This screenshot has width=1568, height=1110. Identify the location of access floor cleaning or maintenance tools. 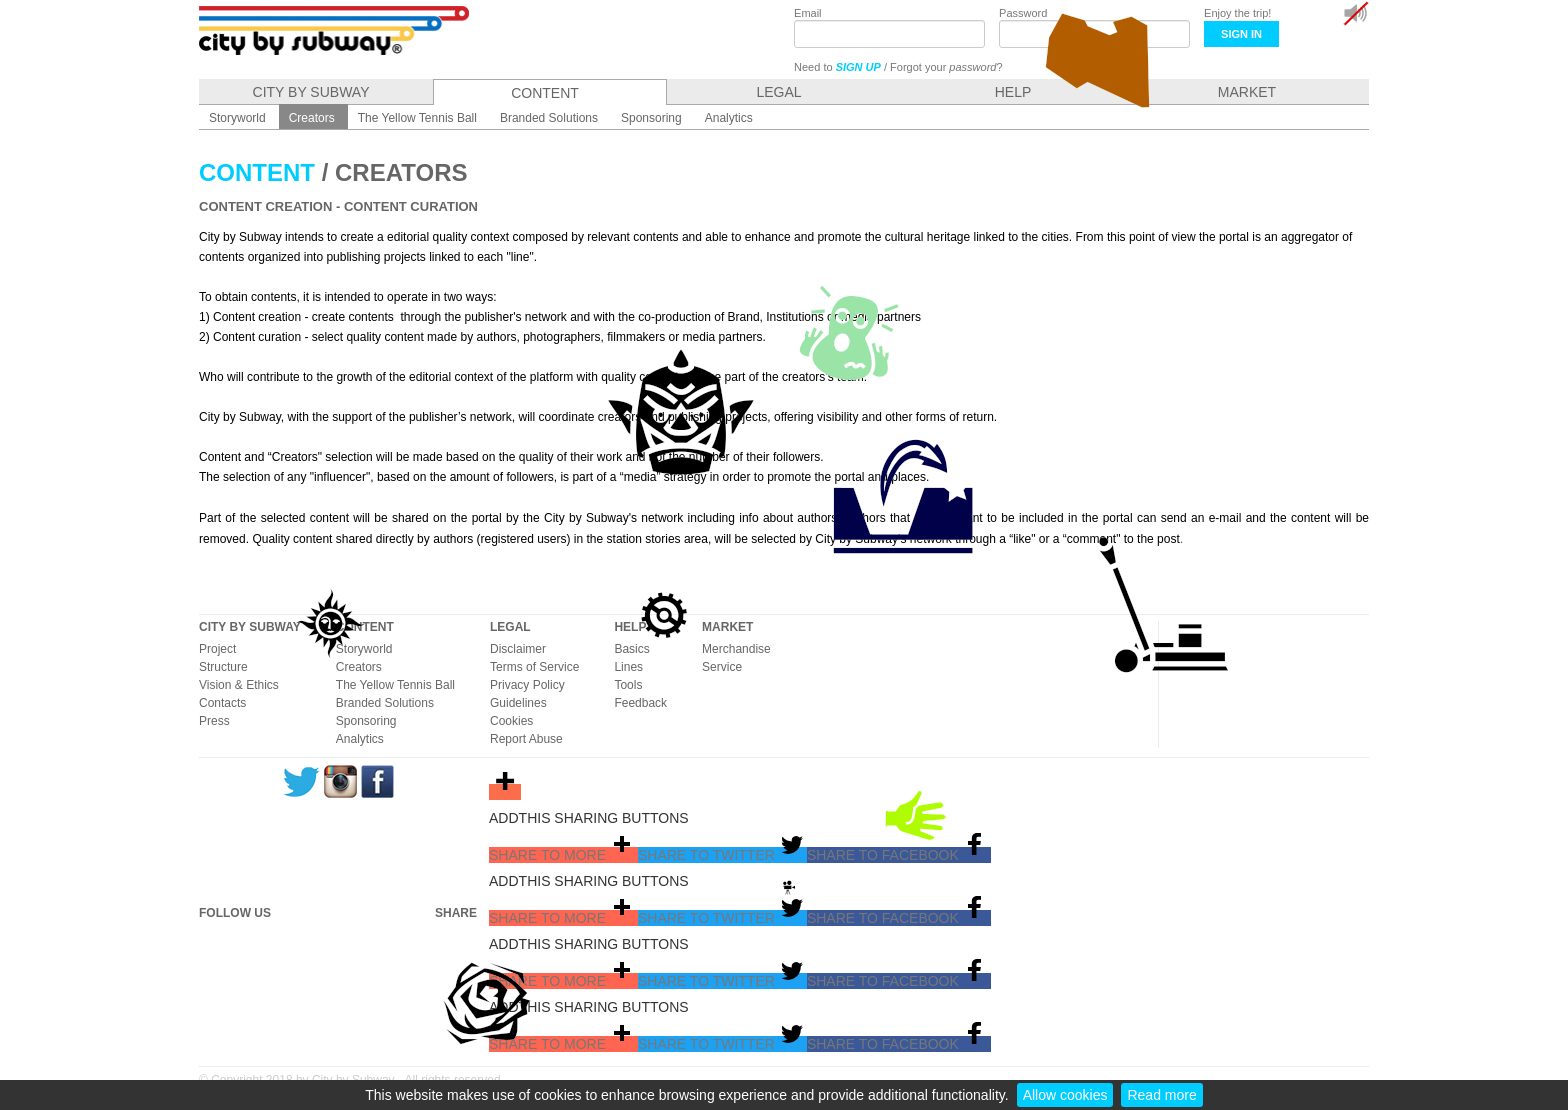
(1166, 602).